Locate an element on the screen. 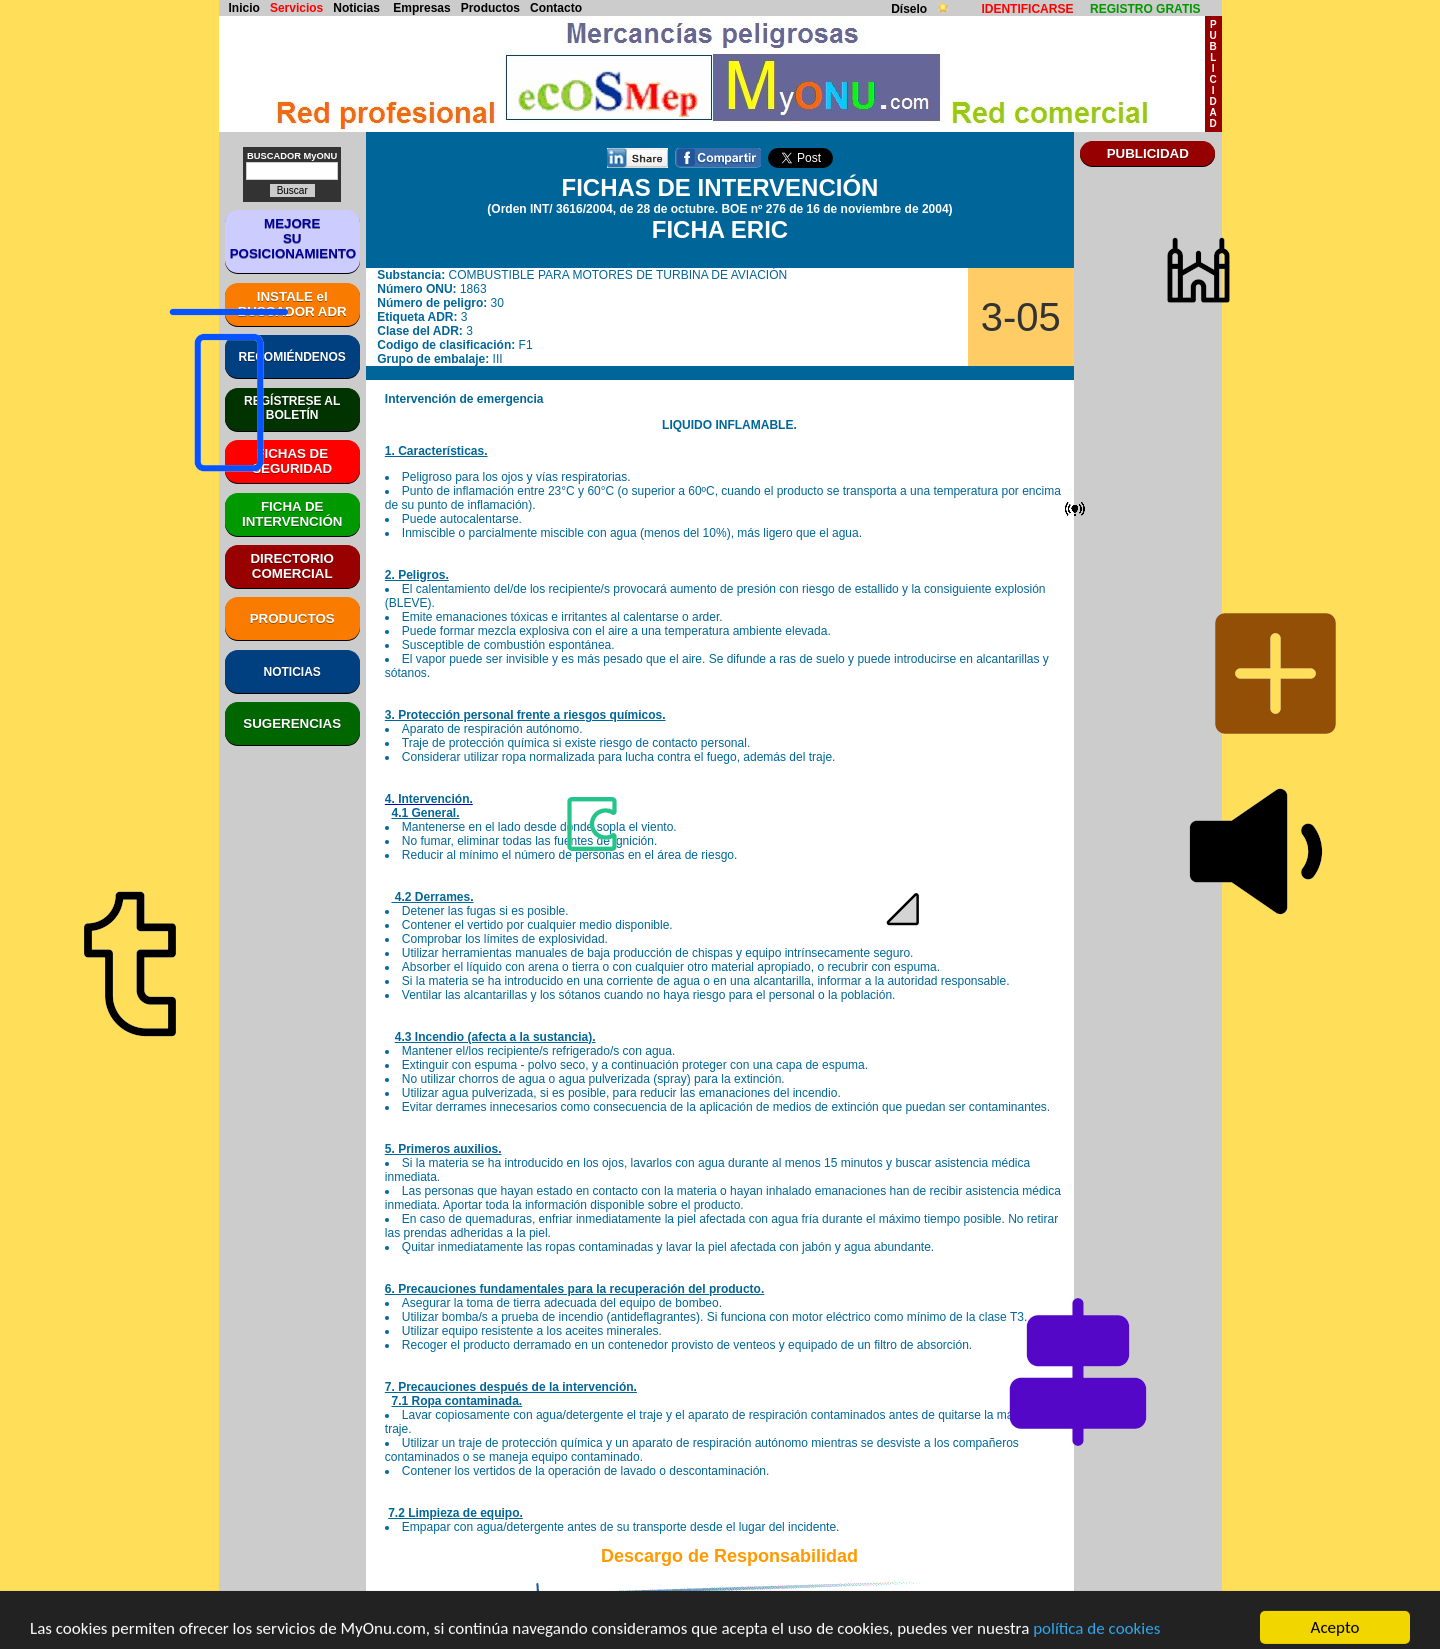 This screenshot has height=1649, width=1440. indicates full cellular signal strength is located at coordinates (905, 910).